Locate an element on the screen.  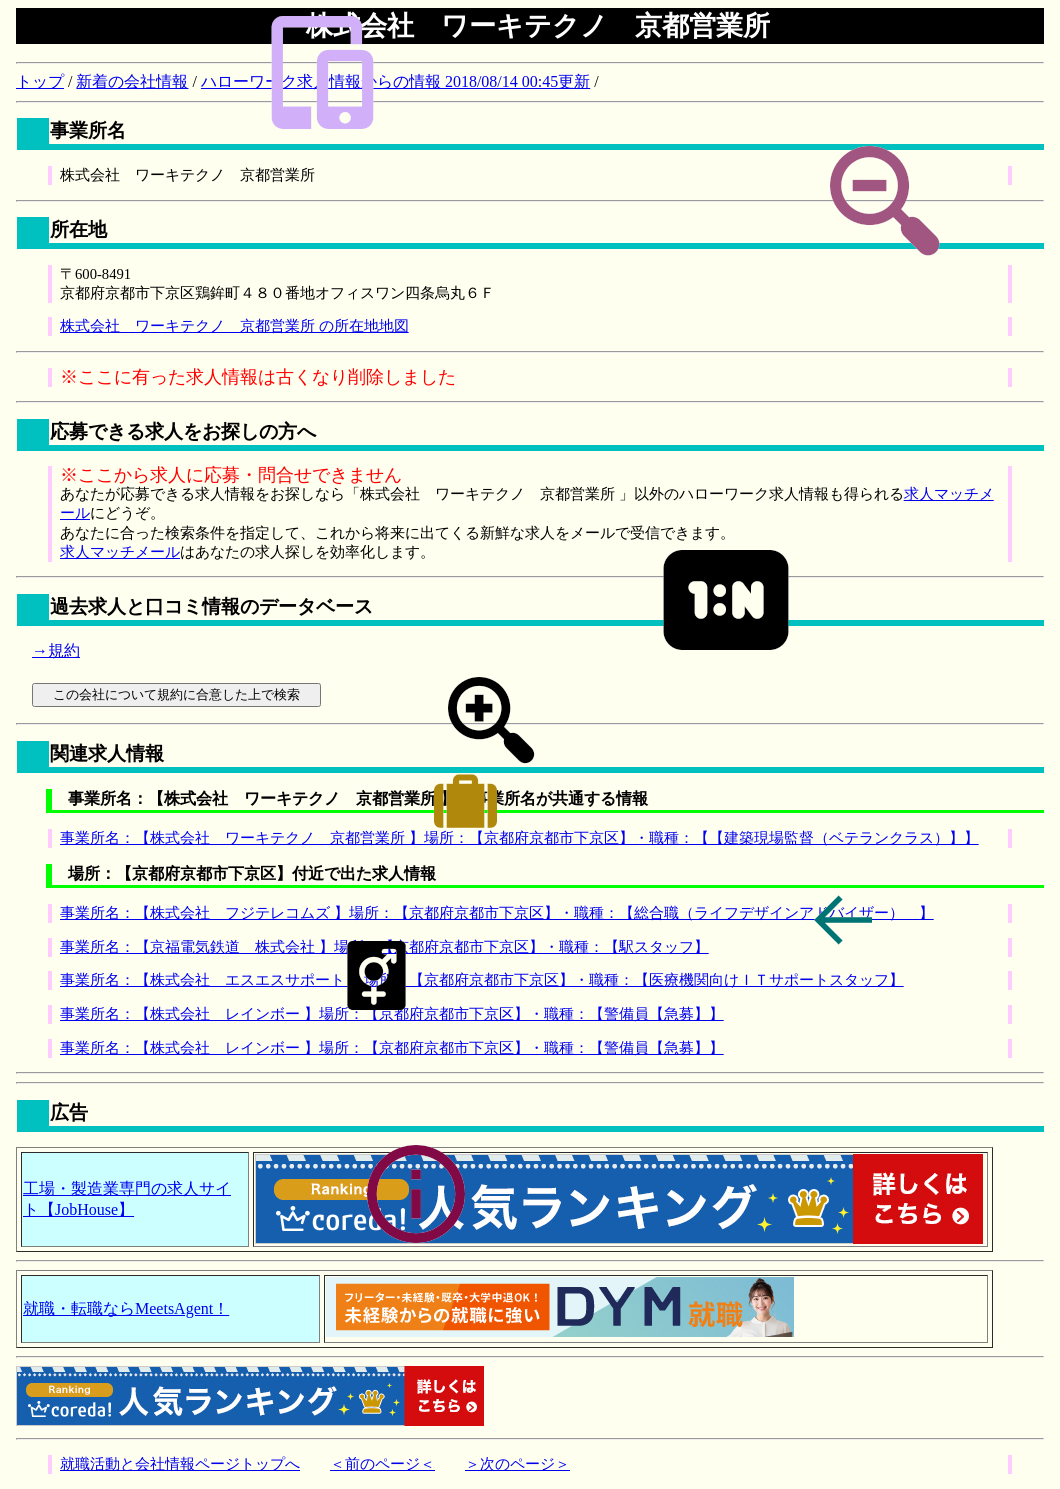
zoom in on content is located at coordinates (492, 721).